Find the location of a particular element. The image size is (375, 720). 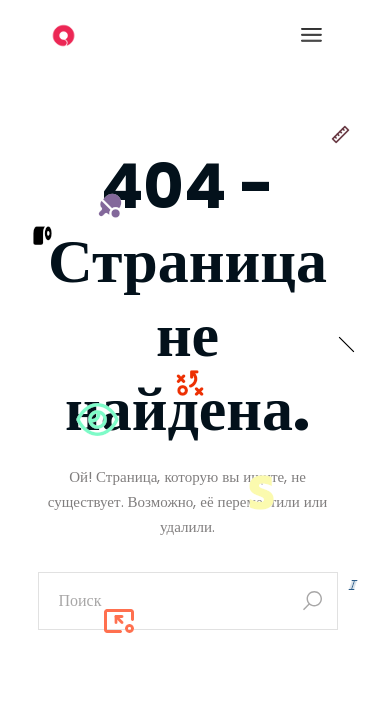

pin item to the end of a list is located at coordinates (119, 621).